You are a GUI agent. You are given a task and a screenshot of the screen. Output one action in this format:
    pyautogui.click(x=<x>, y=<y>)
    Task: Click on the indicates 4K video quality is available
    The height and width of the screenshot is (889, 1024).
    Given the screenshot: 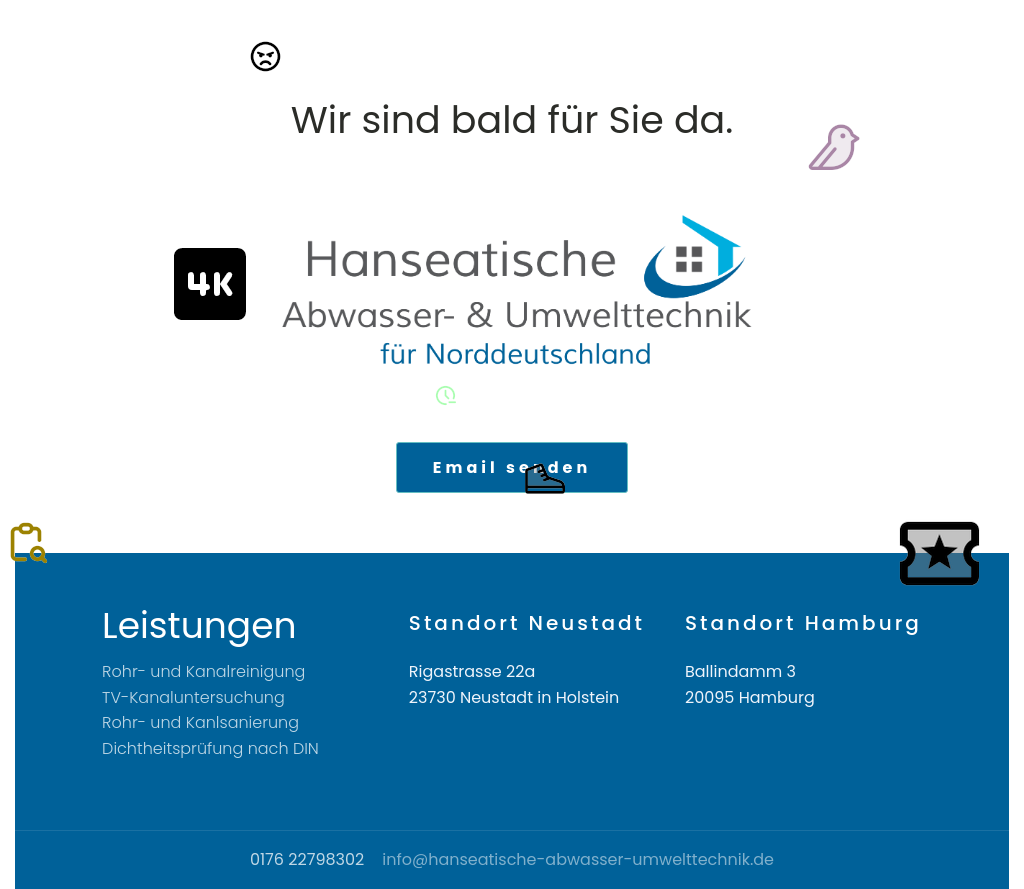 What is the action you would take?
    pyautogui.click(x=210, y=284)
    